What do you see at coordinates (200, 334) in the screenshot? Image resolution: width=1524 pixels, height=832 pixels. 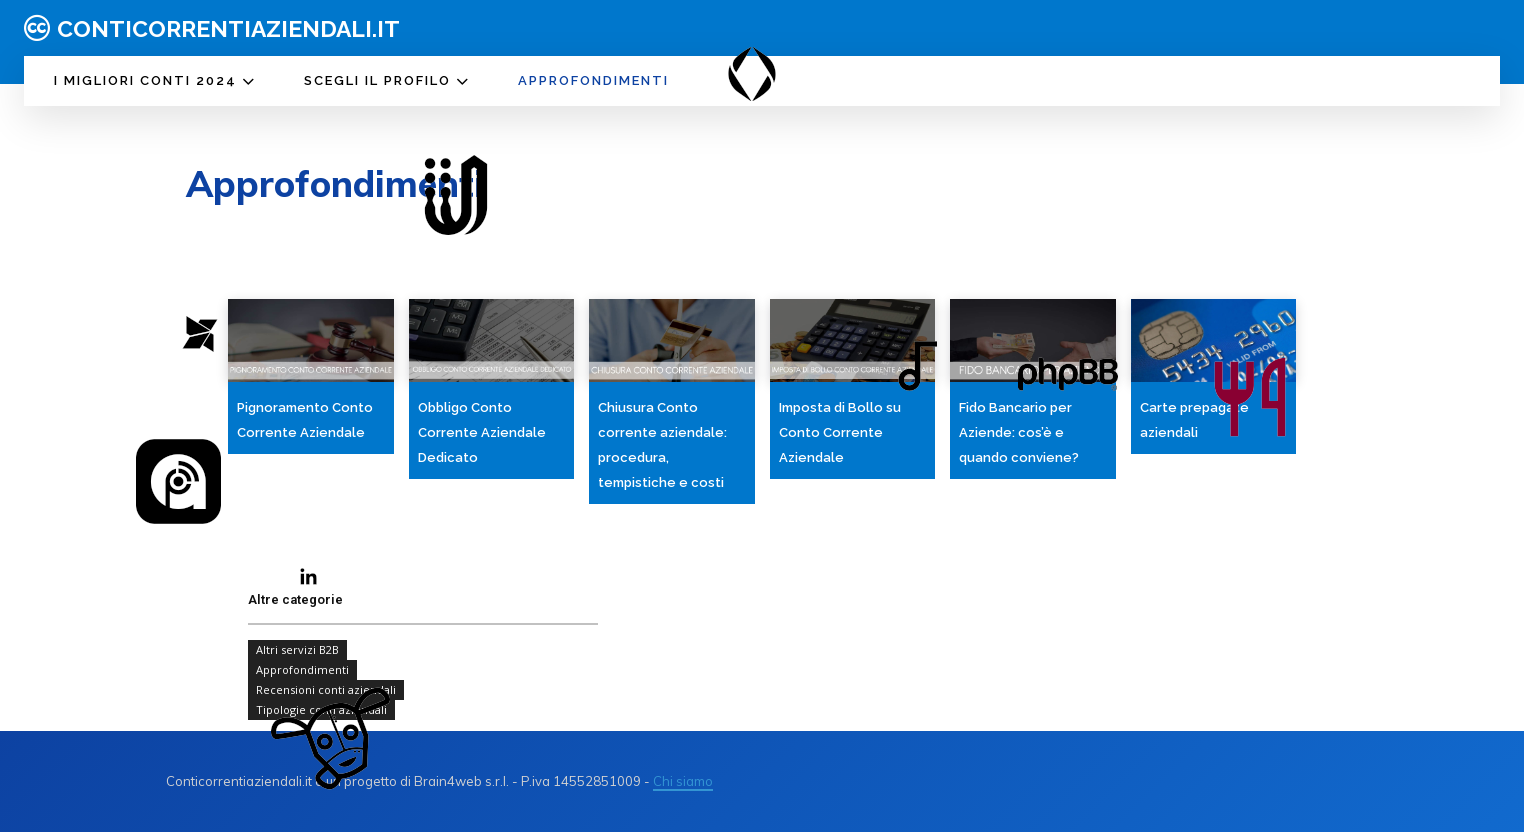 I see `link to MODX content management system` at bounding box center [200, 334].